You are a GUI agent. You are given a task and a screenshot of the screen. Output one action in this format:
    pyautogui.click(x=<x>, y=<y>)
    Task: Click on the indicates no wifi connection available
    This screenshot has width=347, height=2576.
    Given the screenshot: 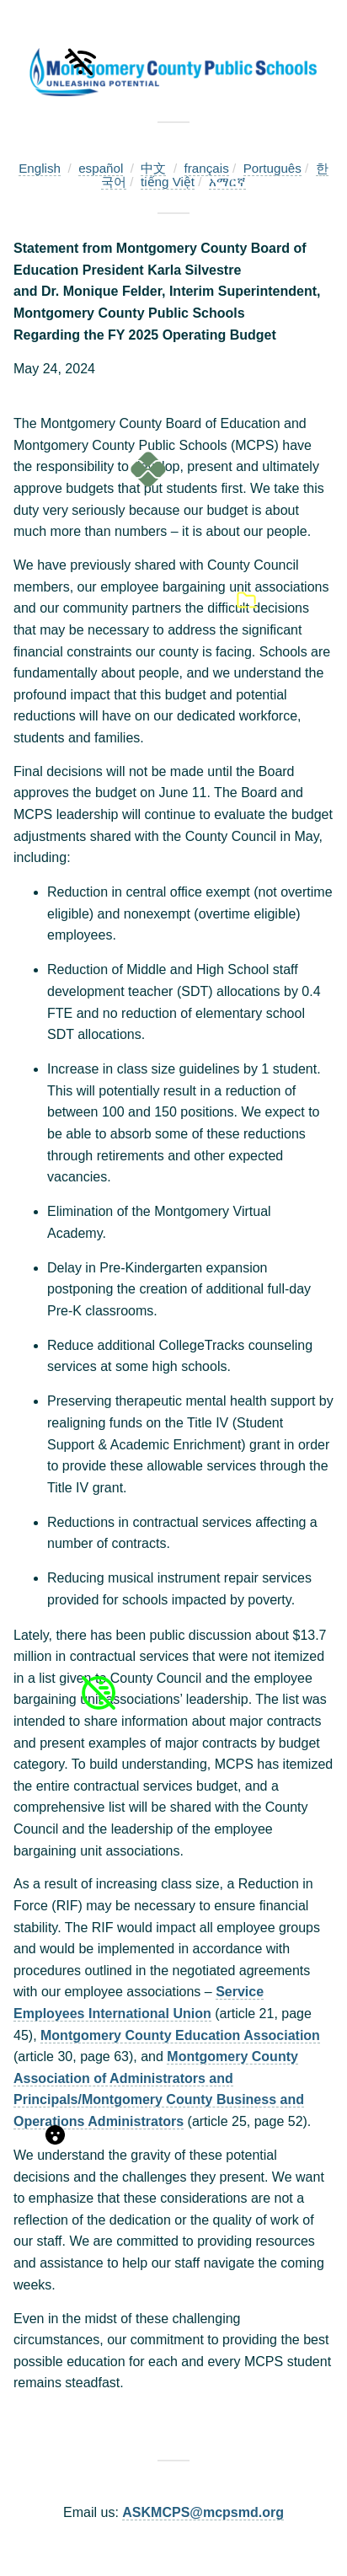 What is the action you would take?
    pyautogui.click(x=80, y=62)
    